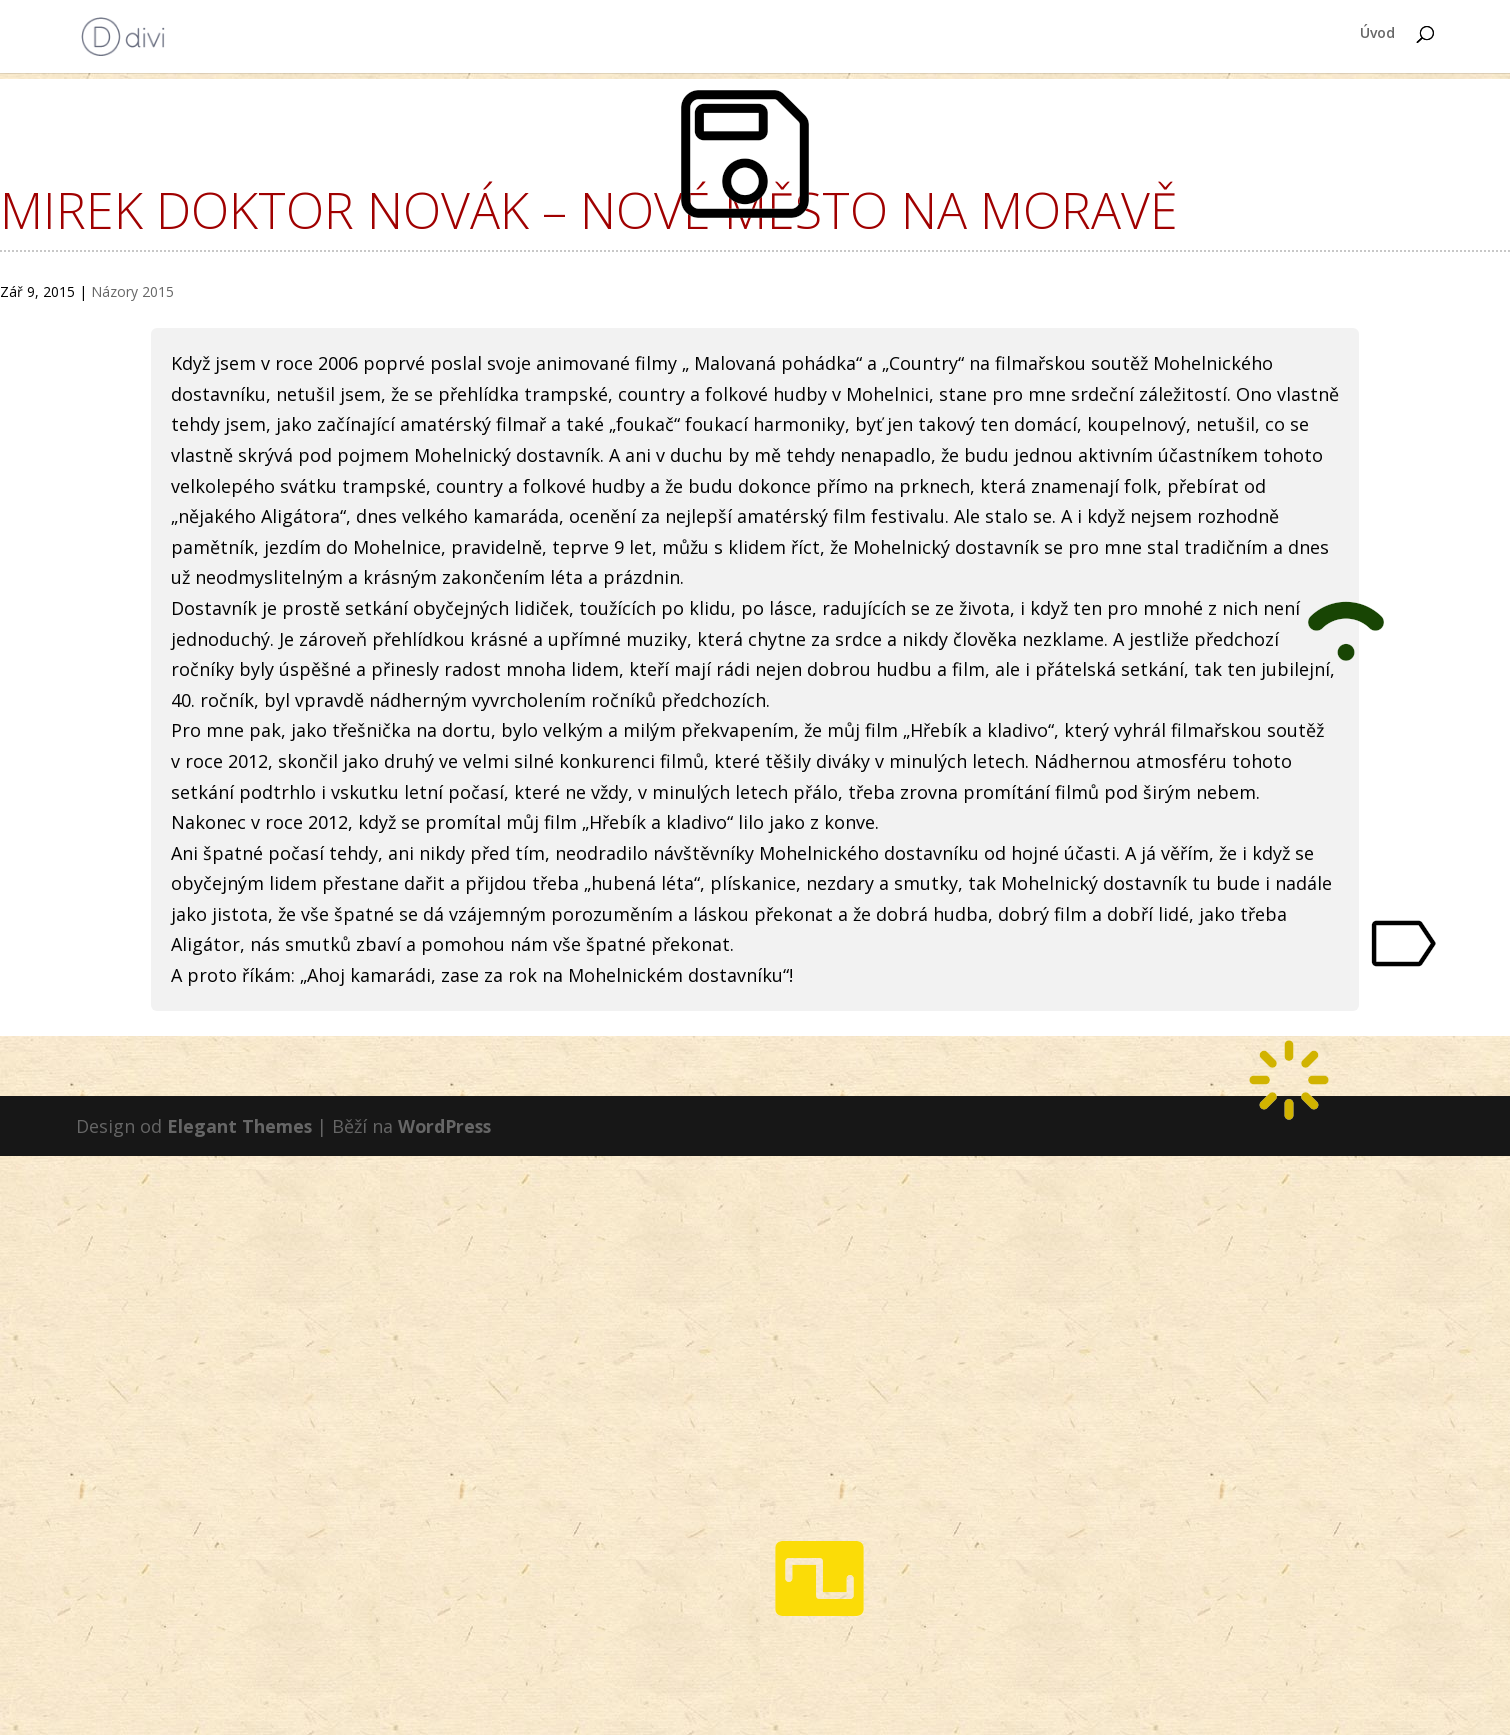 Image resolution: width=1510 pixels, height=1735 pixels. Describe the element at coordinates (745, 154) in the screenshot. I see `save current file or document` at that location.